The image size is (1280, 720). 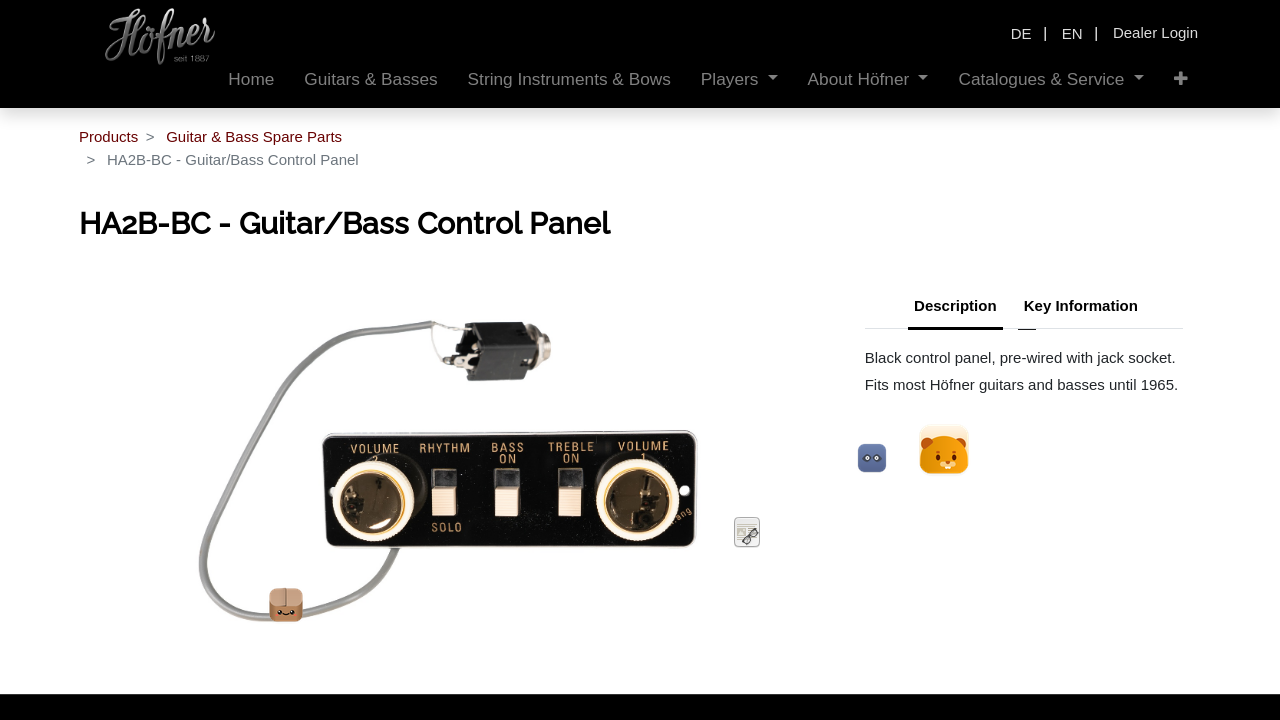 What do you see at coordinates (872, 458) in the screenshot?
I see `open mockoon api mocking application` at bounding box center [872, 458].